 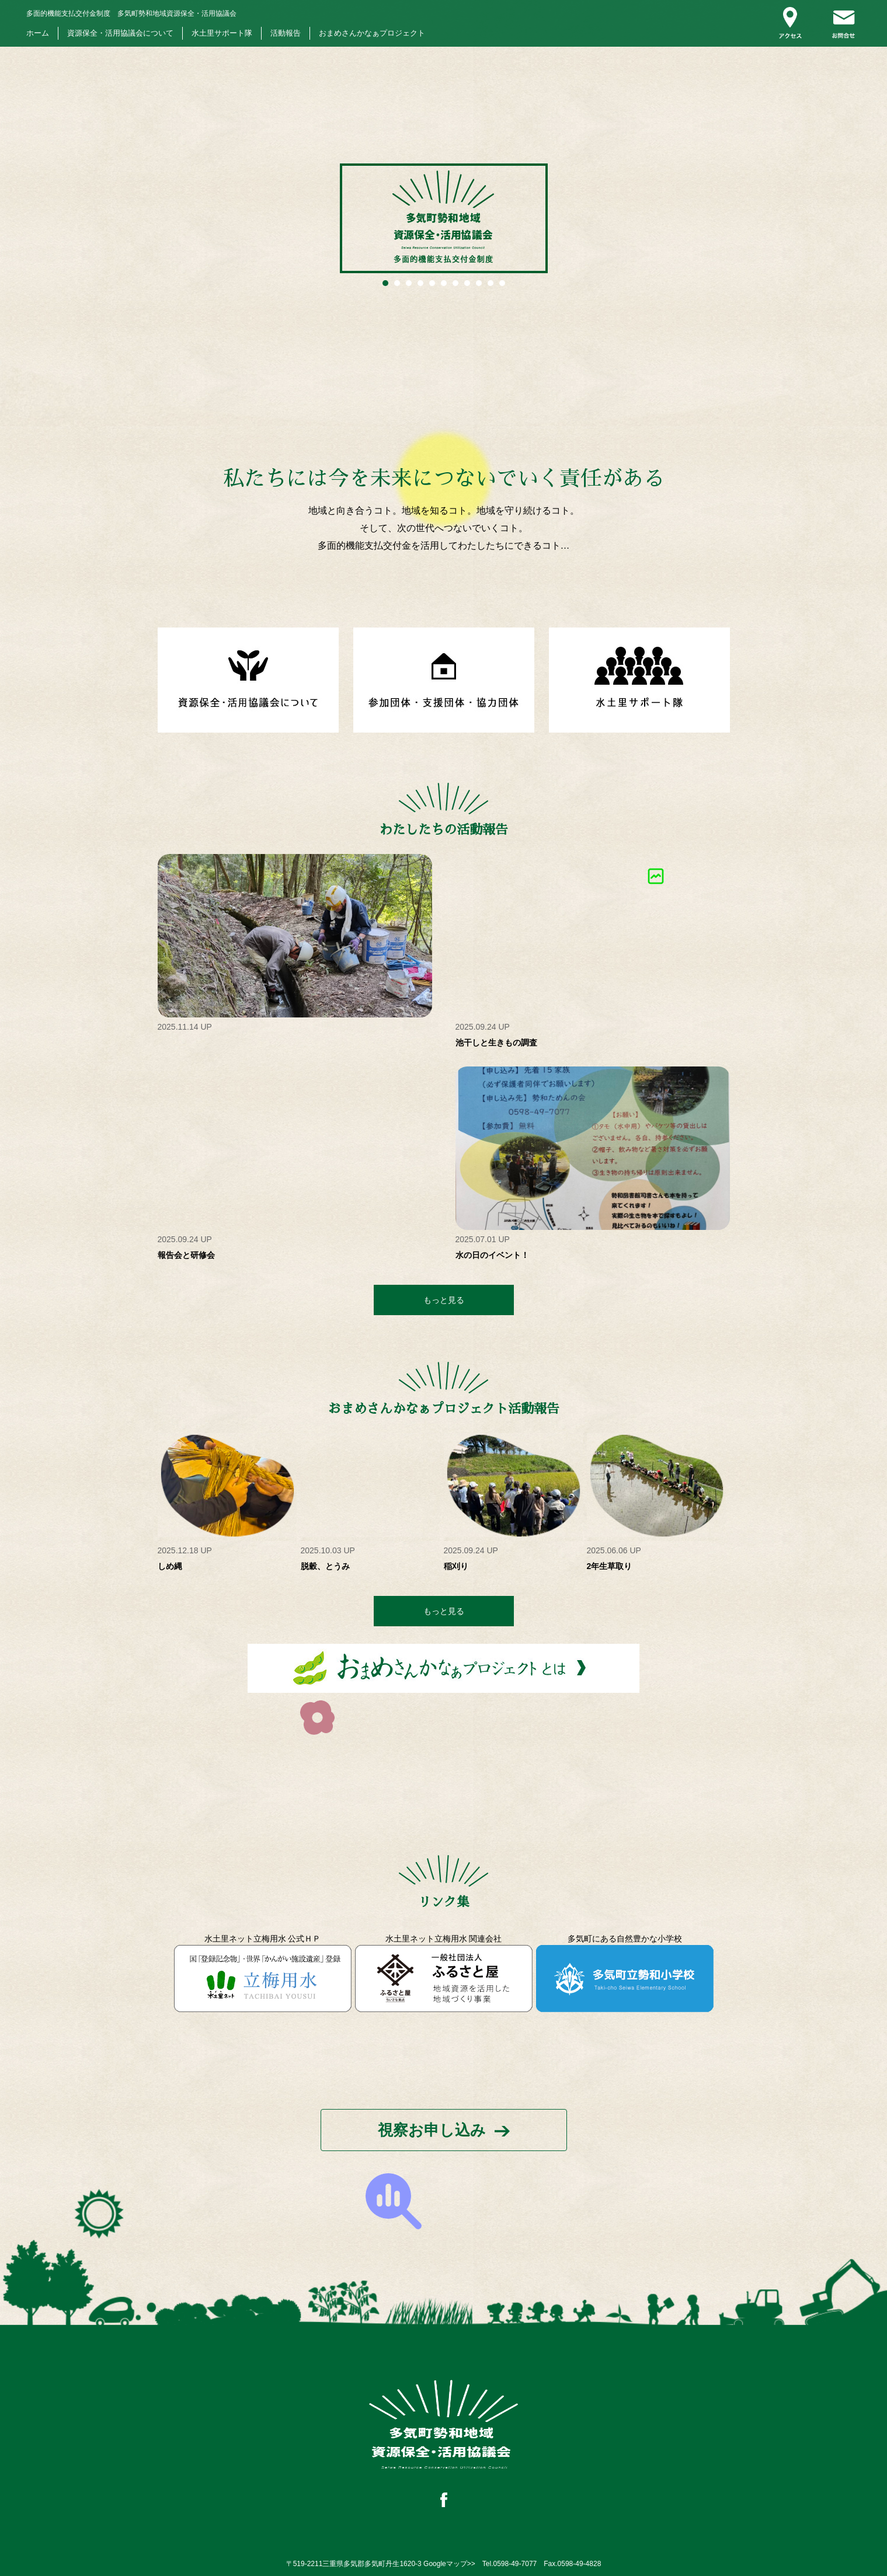 I want to click on indicates breakfast or morning meal options, so click(x=317, y=1717).